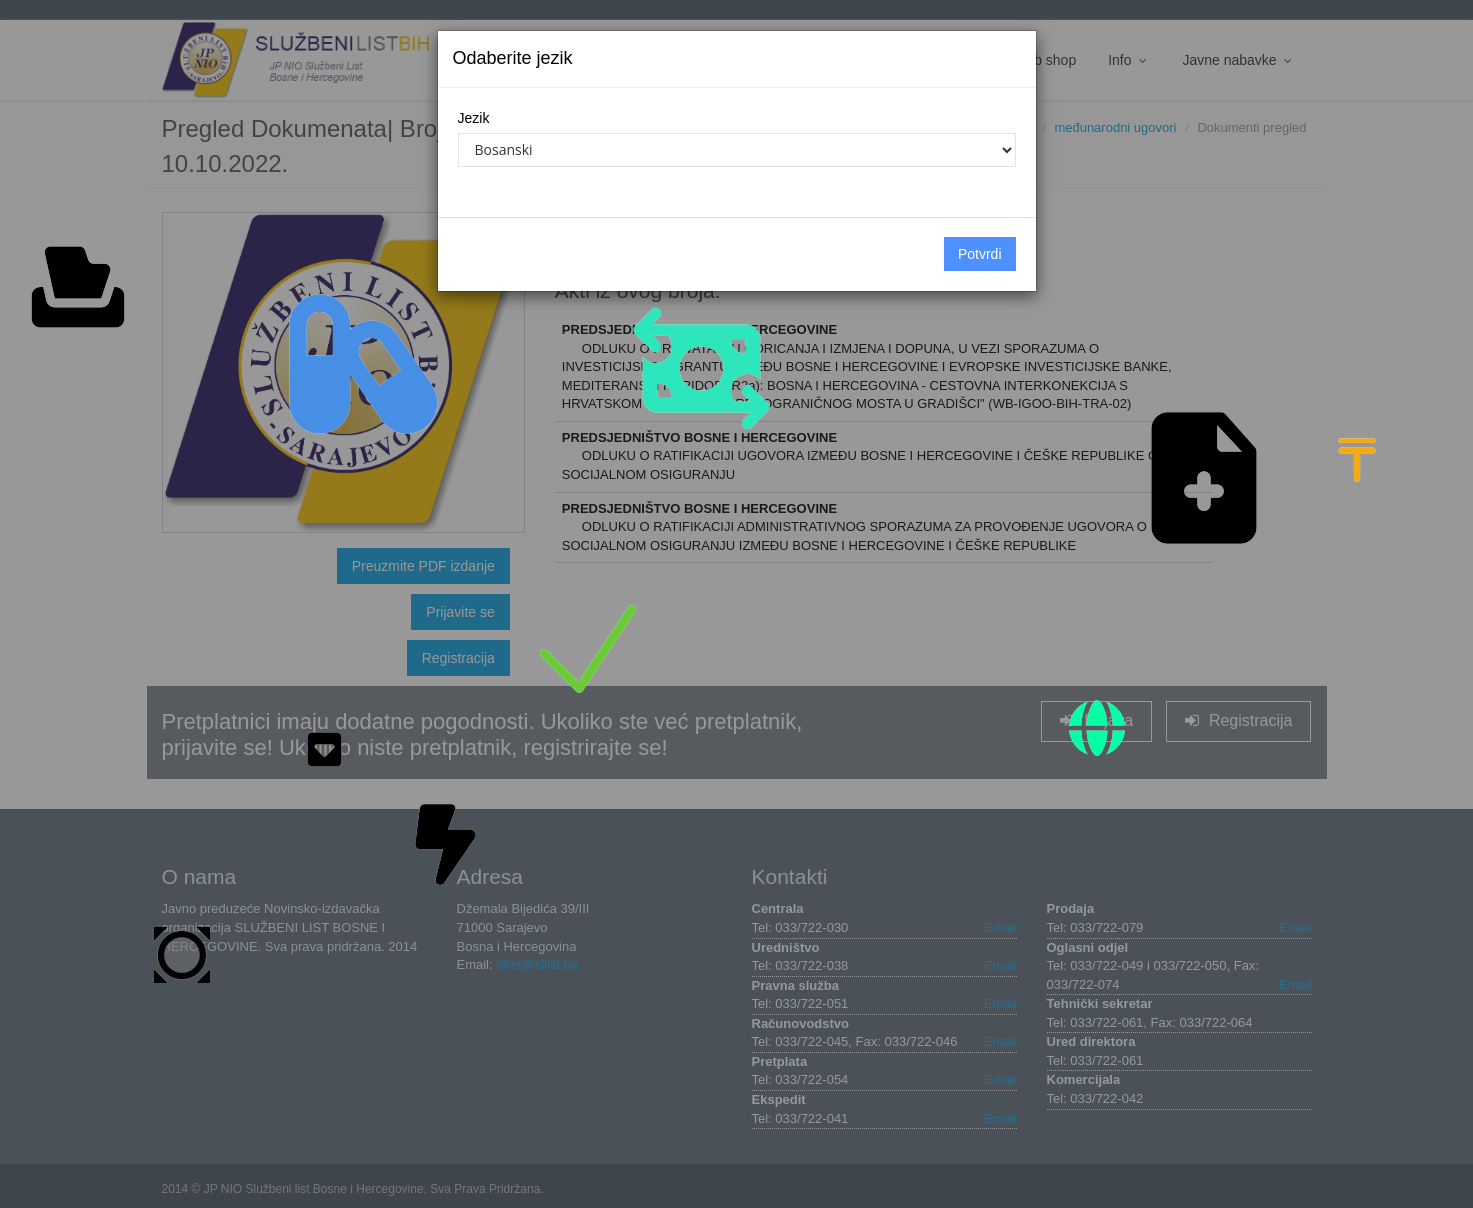  I want to click on create a new file, so click(1204, 478).